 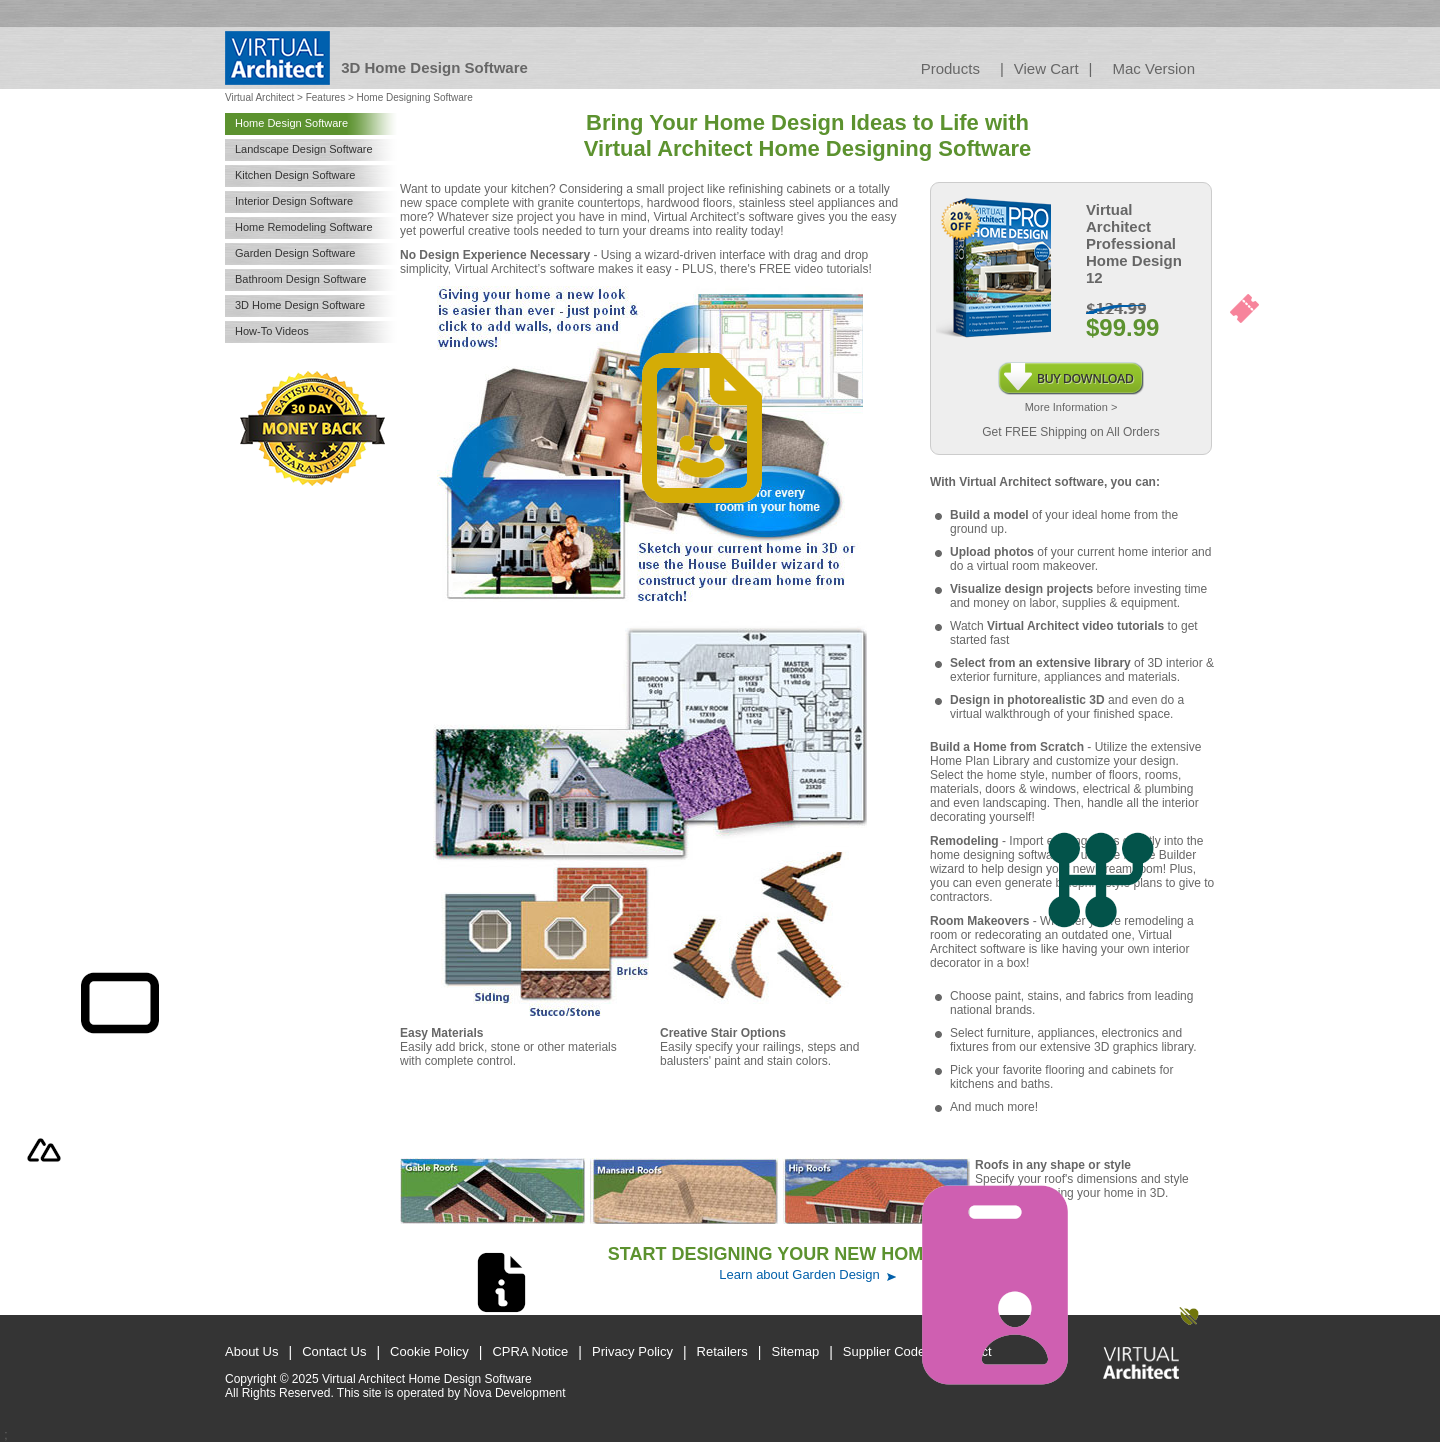 I want to click on view your tickets or passes, so click(x=1244, y=308).